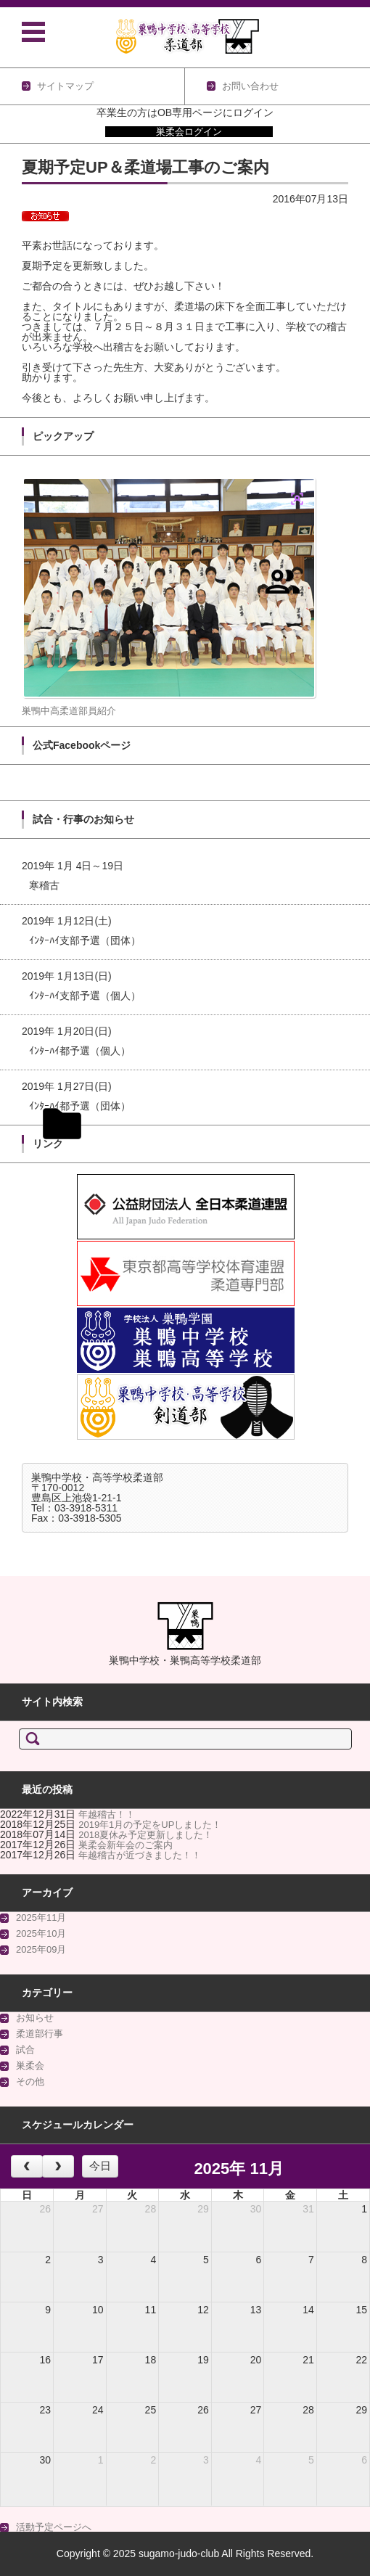  Describe the element at coordinates (297, 499) in the screenshot. I see `focus on current user profile` at that location.